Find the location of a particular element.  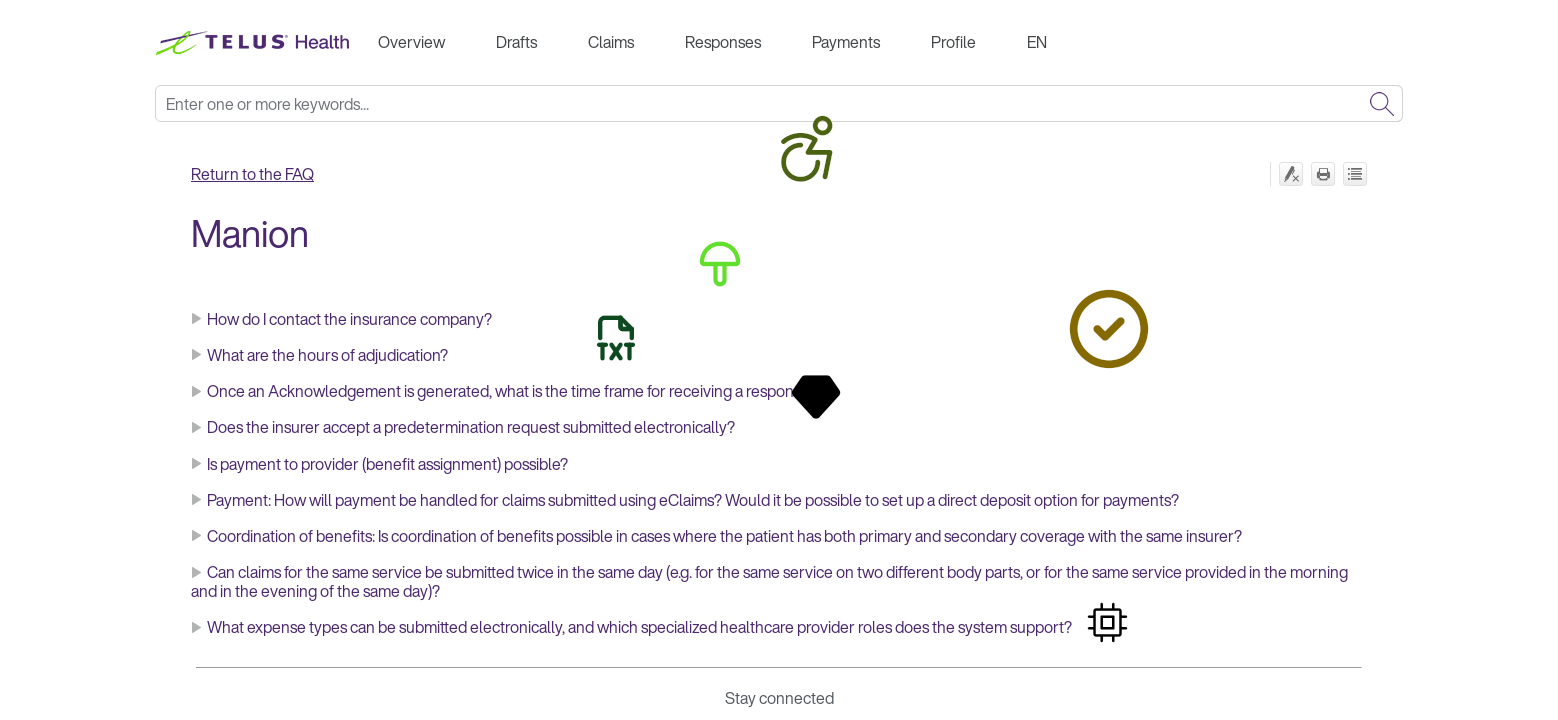

text file type indicator is located at coordinates (616, 338).